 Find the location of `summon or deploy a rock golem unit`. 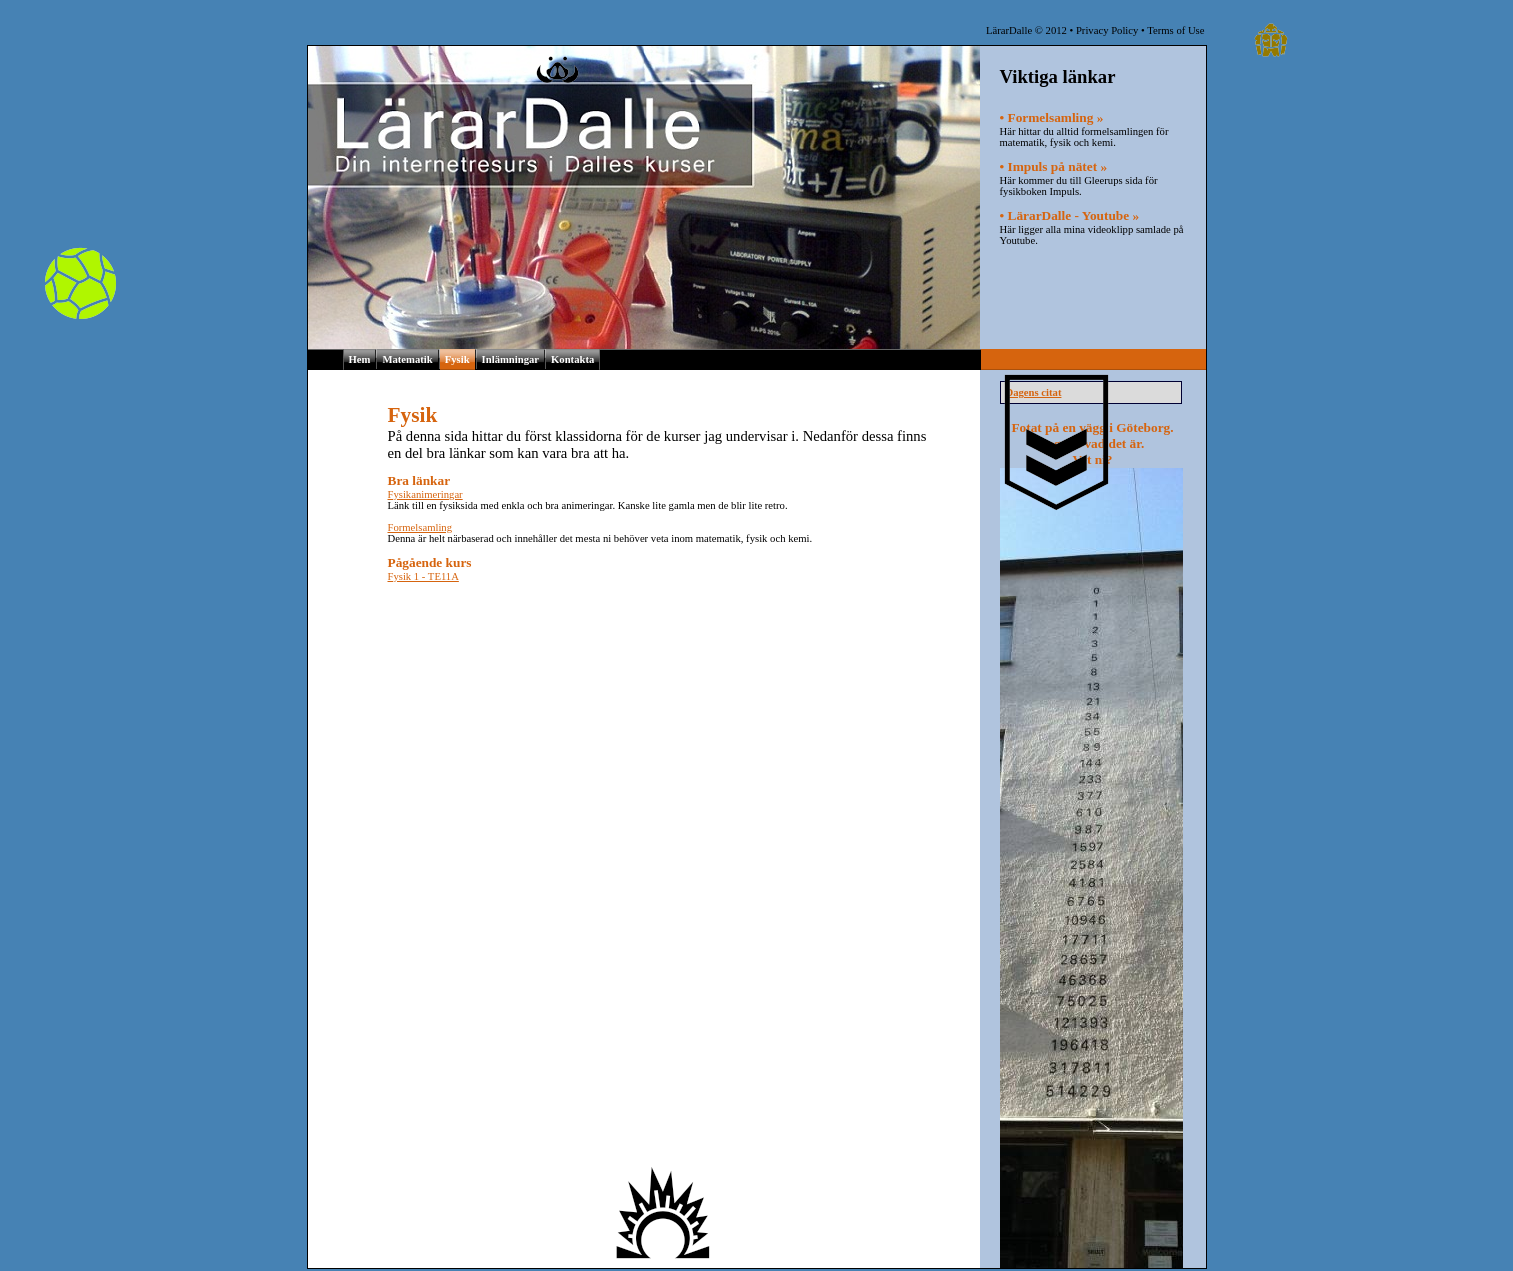

summon or deploy a rock golem unit is located at coordinates (1271, 40).